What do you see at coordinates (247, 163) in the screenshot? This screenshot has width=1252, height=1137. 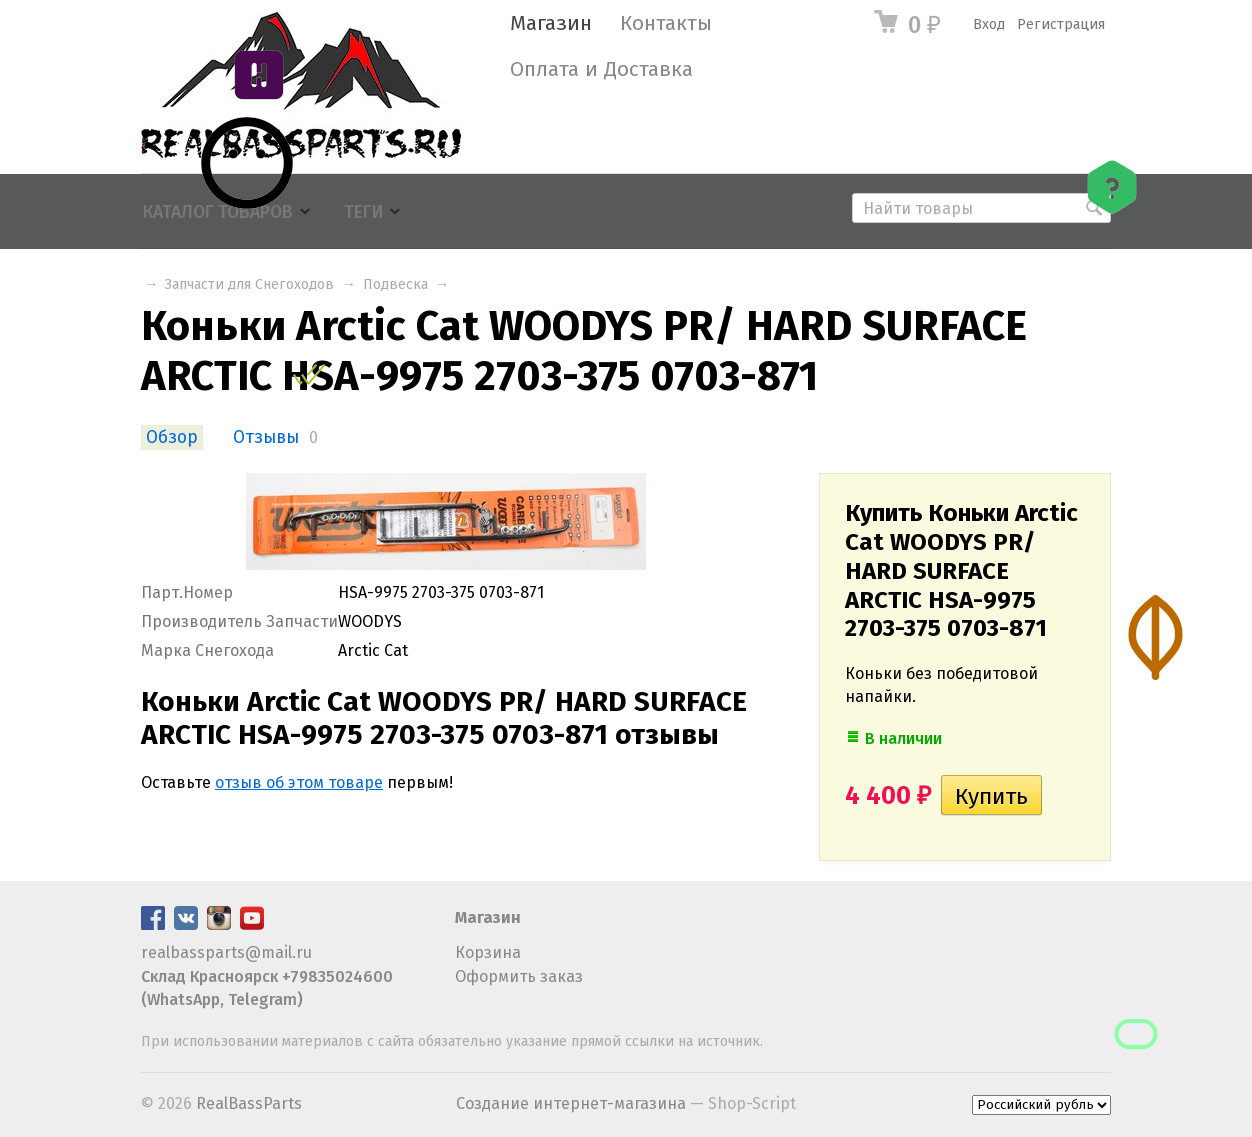 I see `indicates a neutral or undecided mood state` at bounding box center [247, 163].